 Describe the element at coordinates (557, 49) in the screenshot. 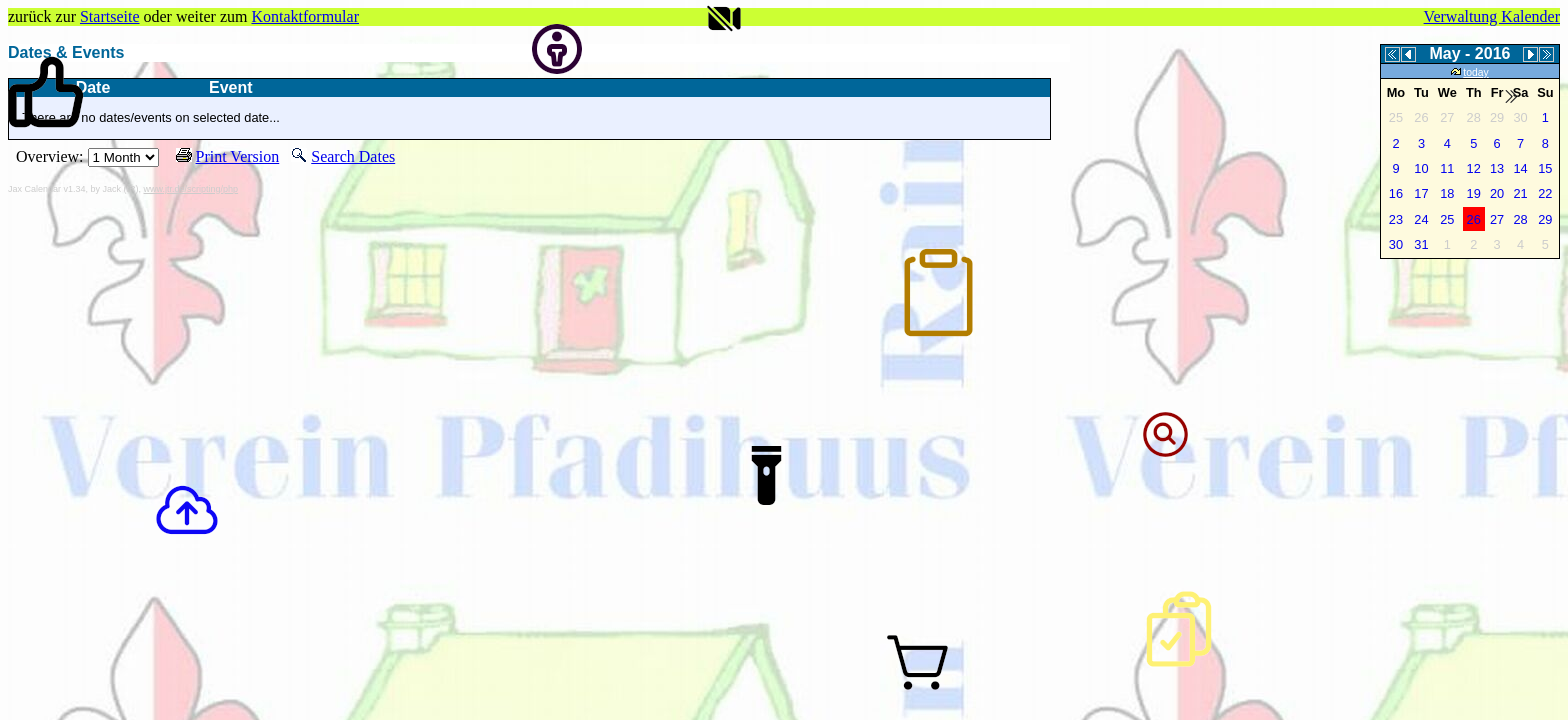

I see `indicates creative commons attribution license required` at that location.